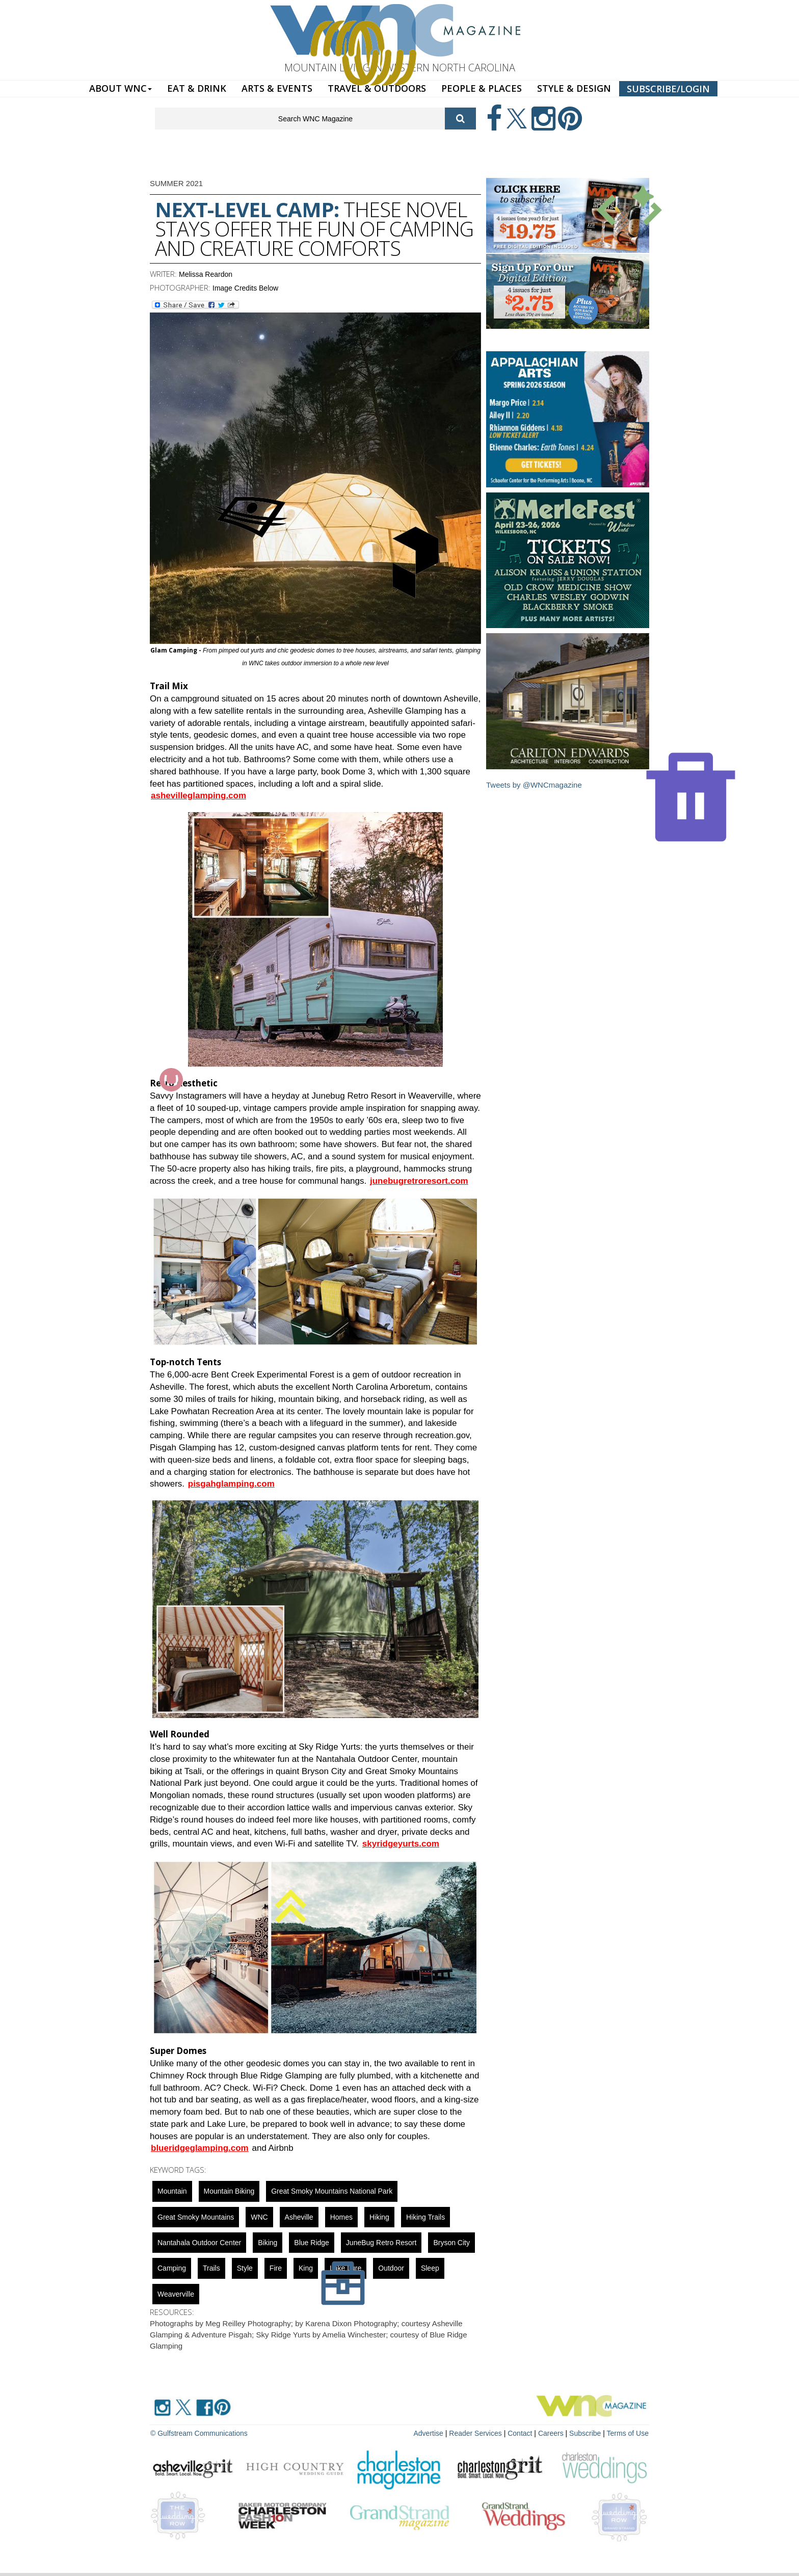 Image resolution: width=799 pixels, height=2576 pixels. I want to click on access AI-powered code assistance, so click(629, 210).